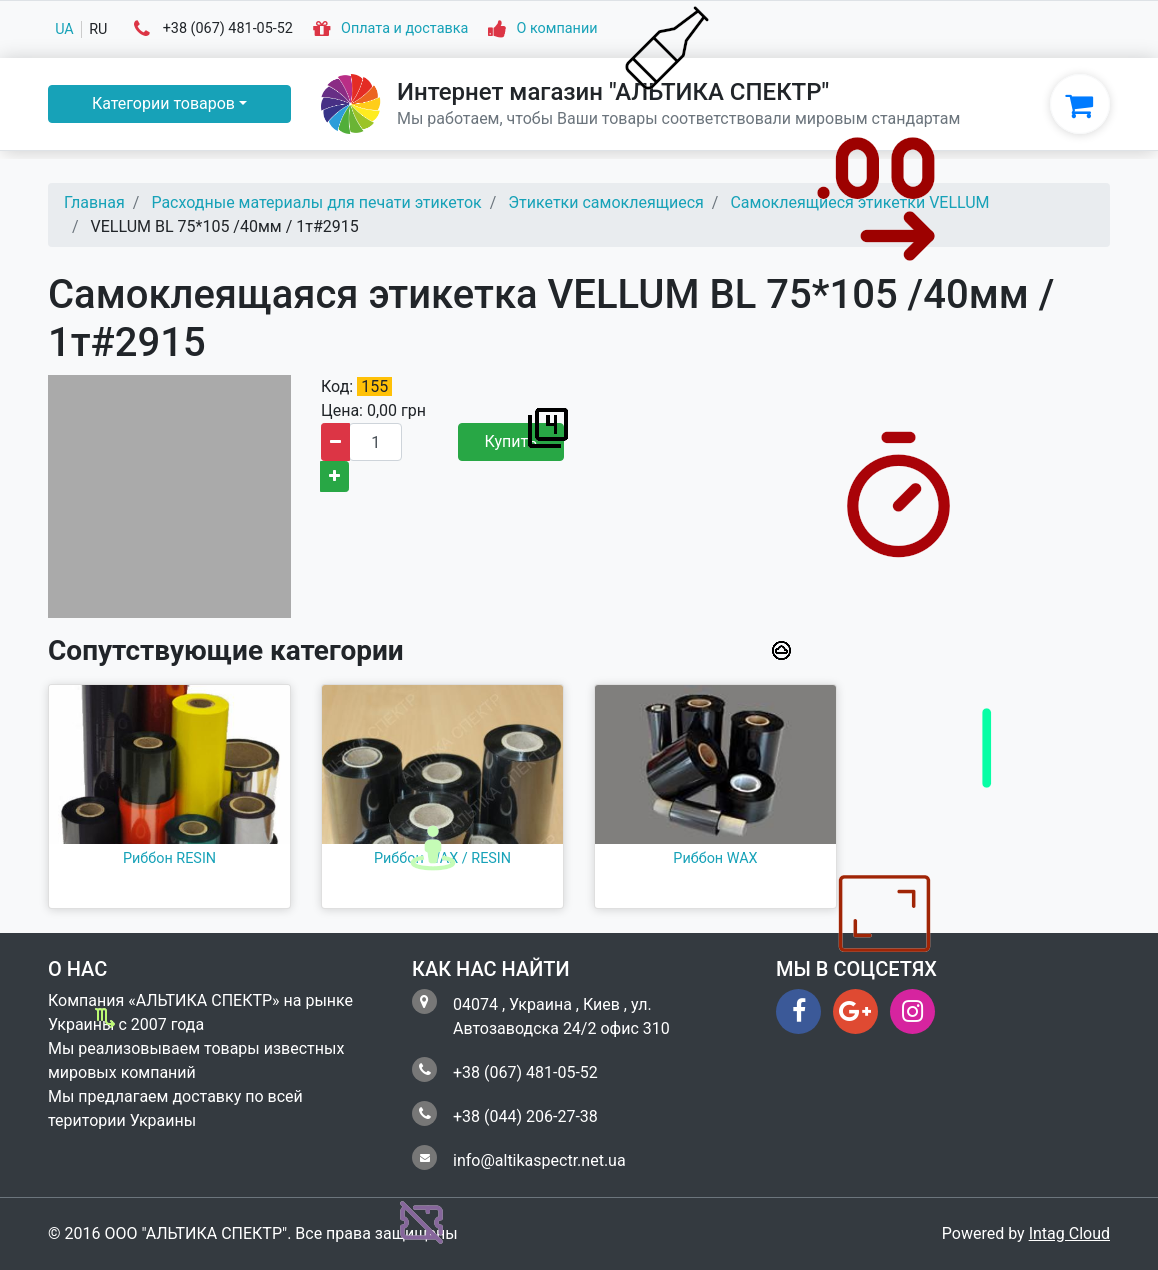 This screenshot has width=1158, height=1270. What do you see at coordinates (433, 848) in the screenshot?
I see `access street view mode` at bounding box center [433, 848].